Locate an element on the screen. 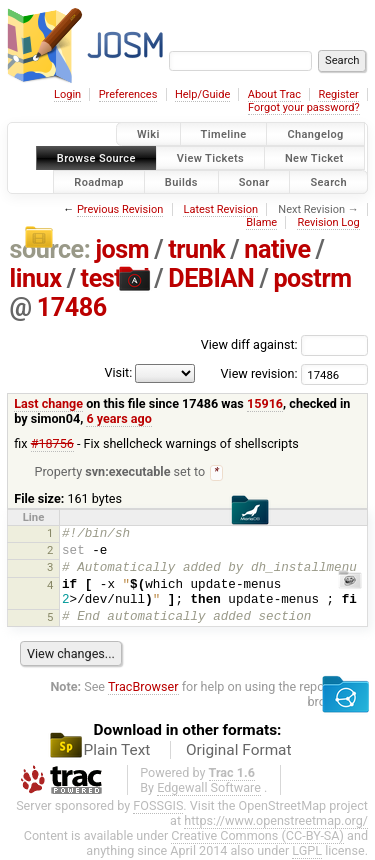 Image resolution: width=375 pixels, height=860 pixels. open MariaDB database files folder is located at coordinates (250, 511).